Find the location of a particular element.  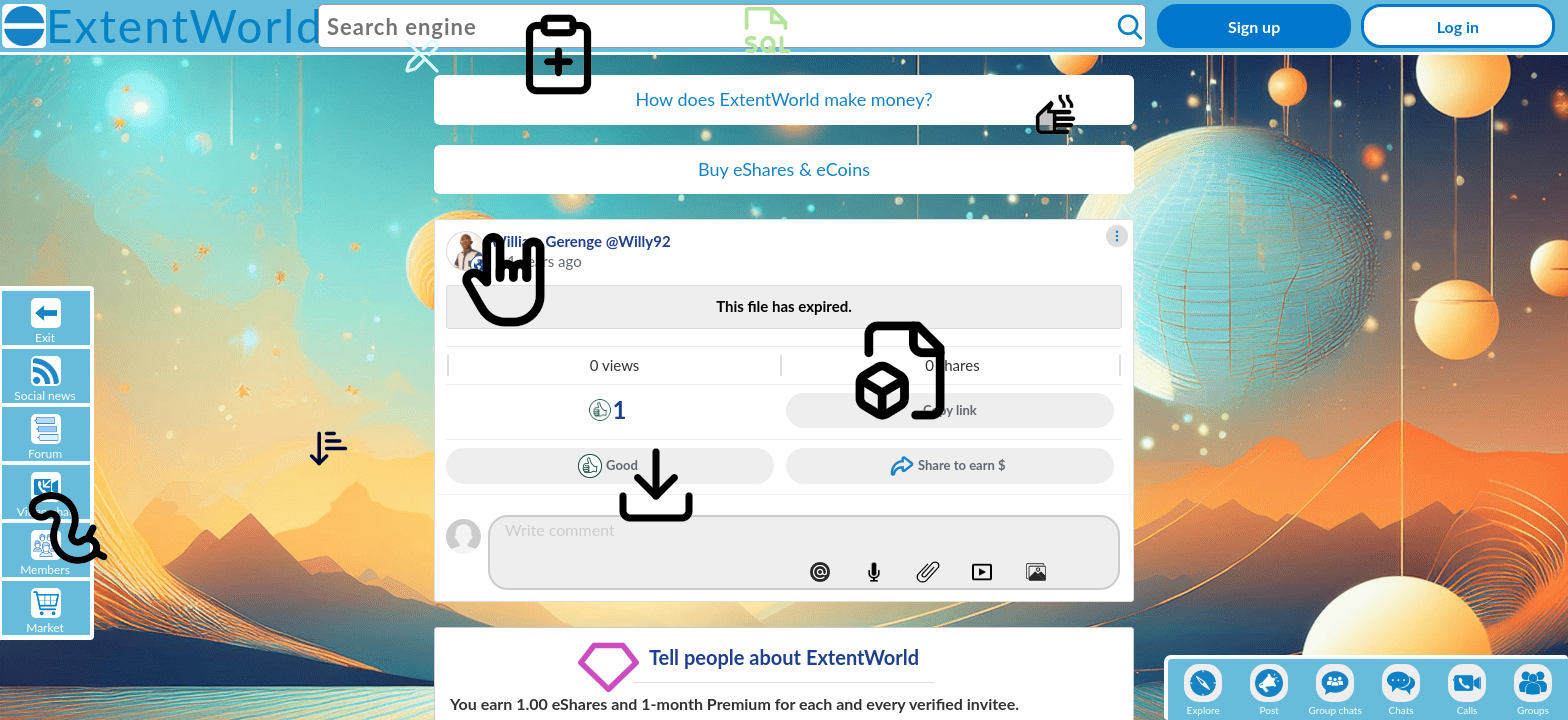

download a file or content is located at coordinates (656, 485).